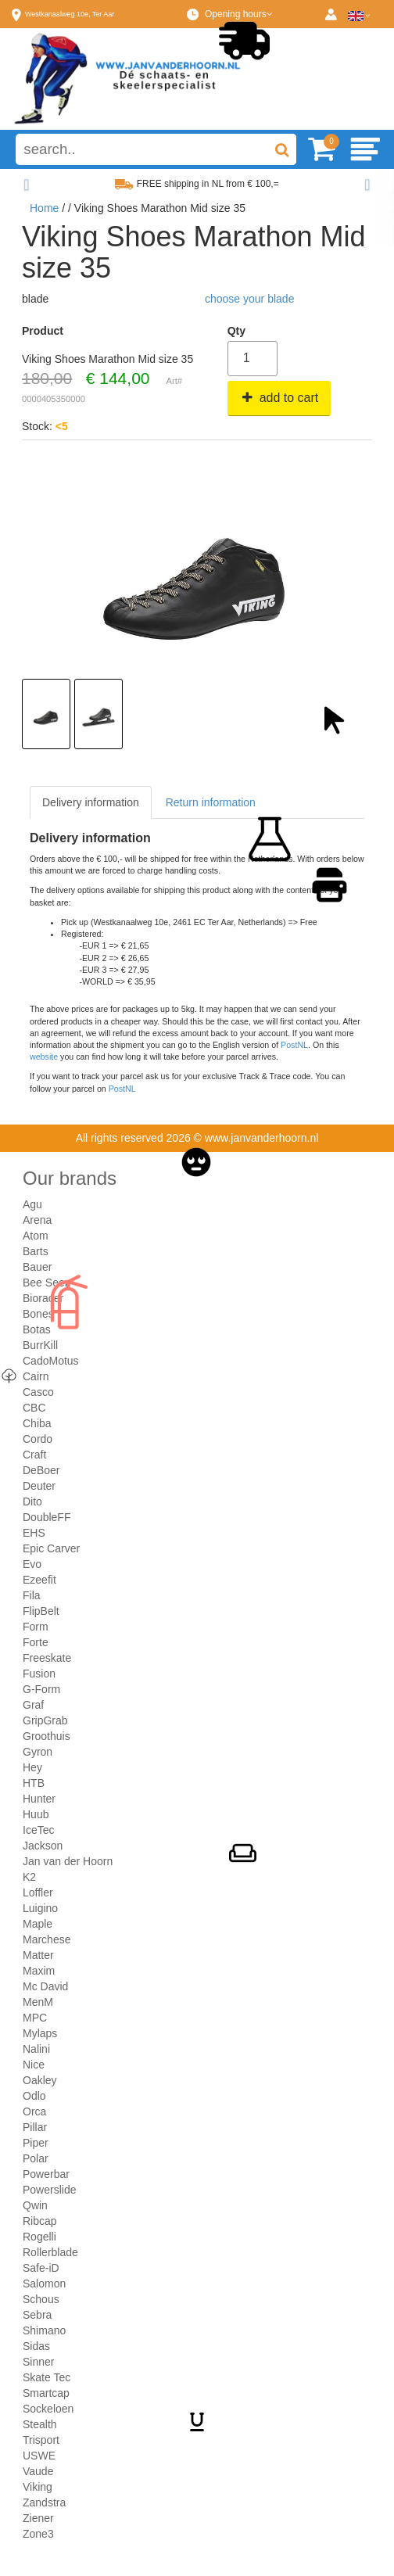 This screenshot has width=394, height=2576. Describe the element at coordinates (329, 884) in the screenshot. I see `print this document` at that location.